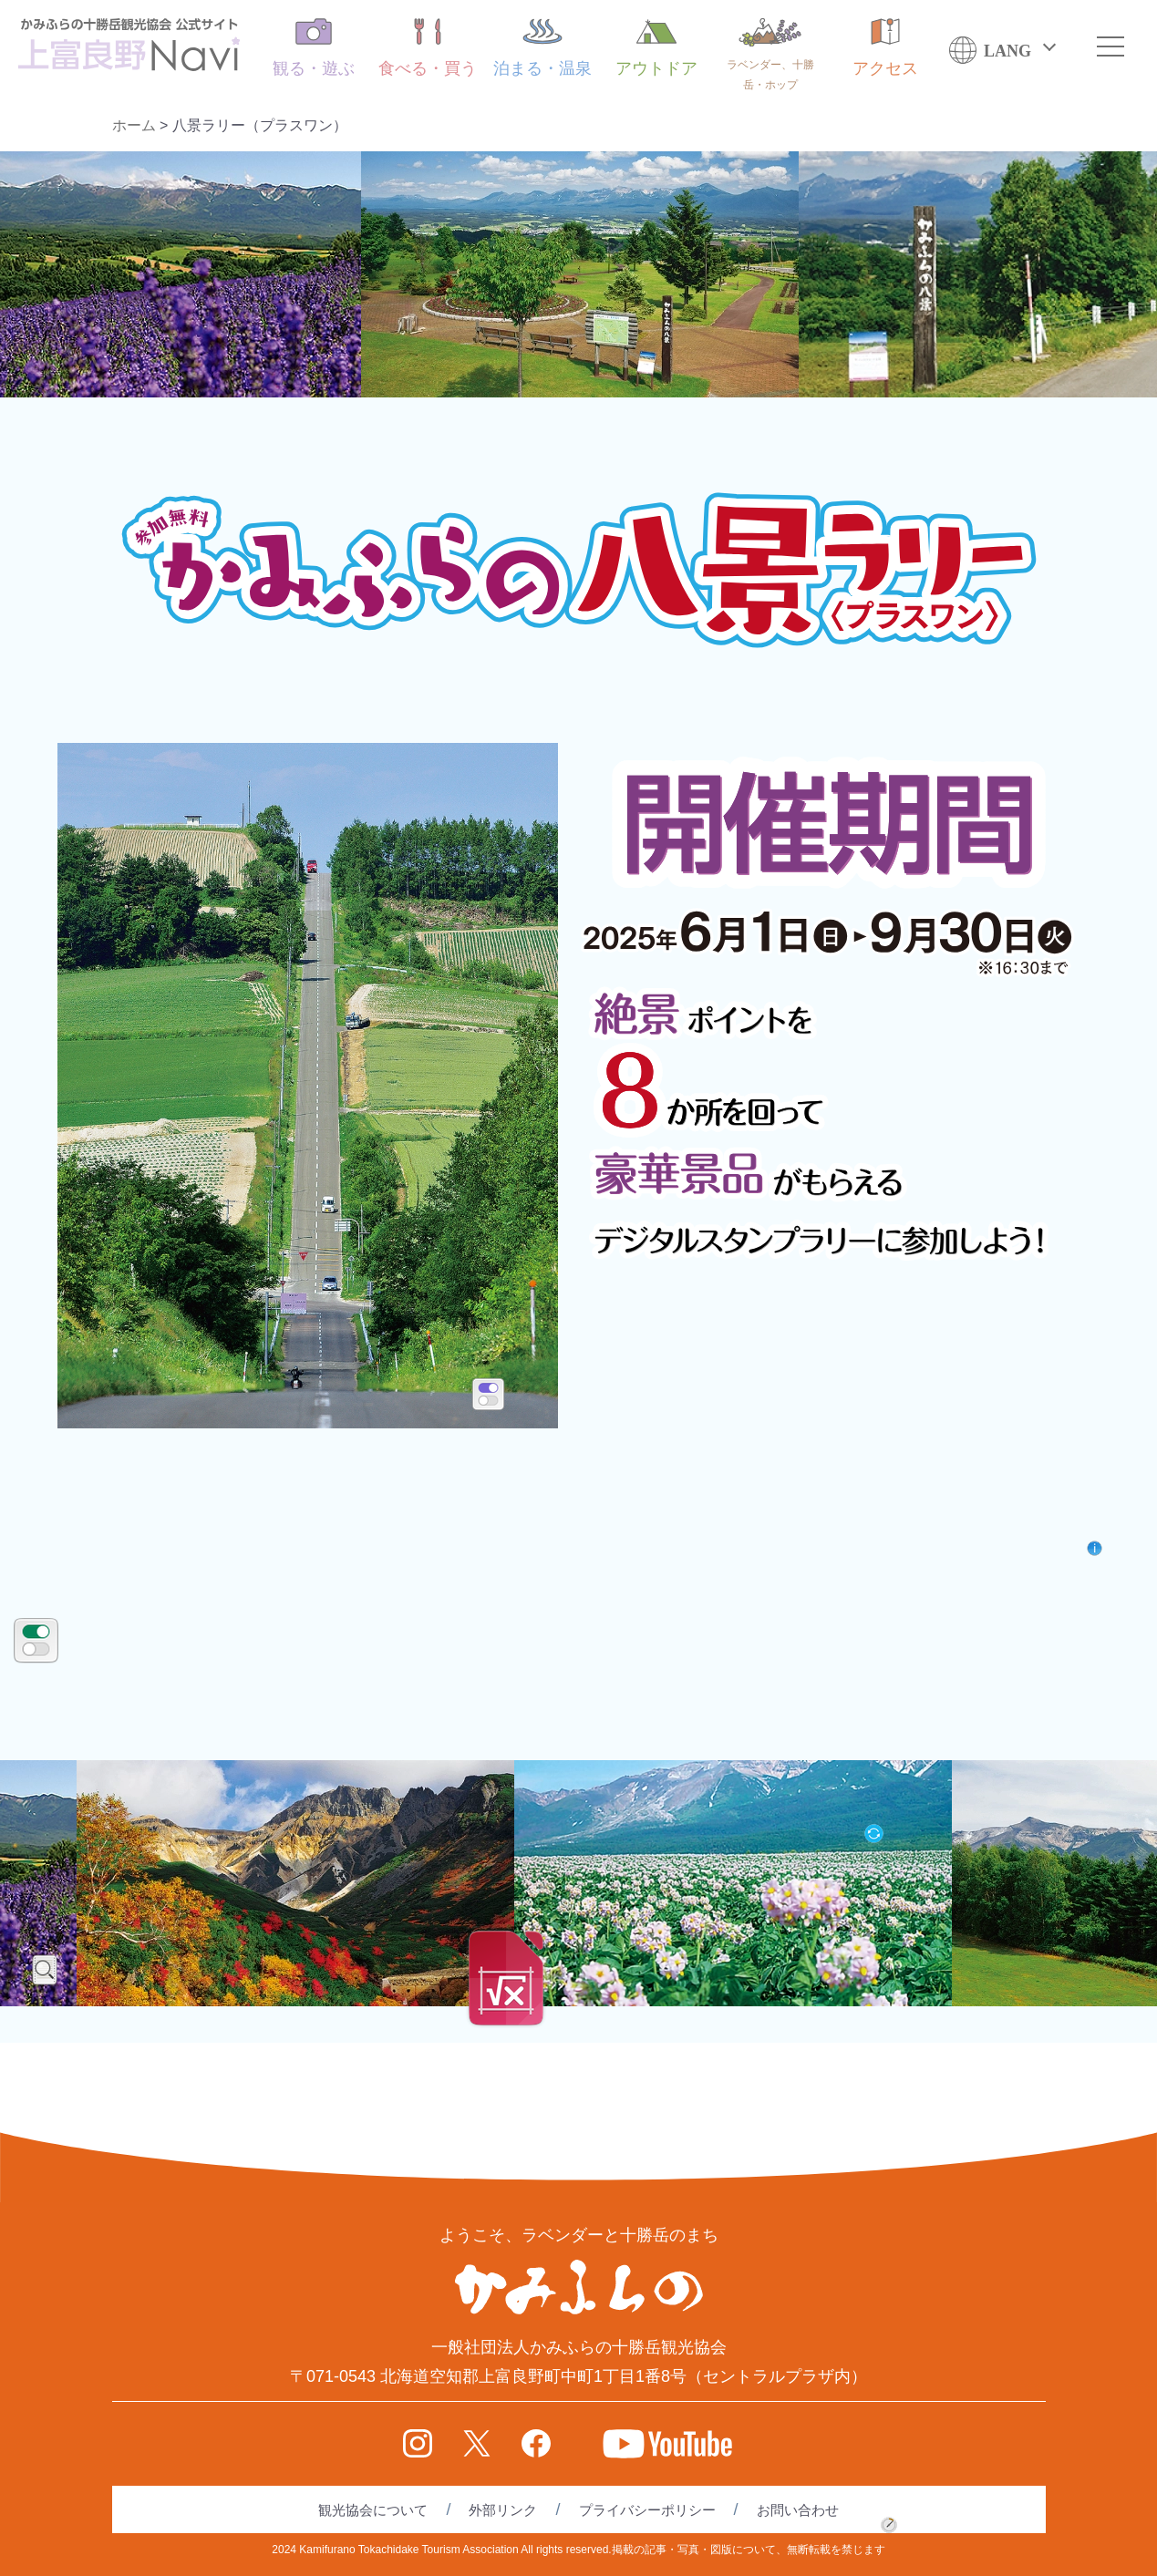 This screenshot has height=2576, width=1157. I want to click on open gnome logs application, so click(45, 1970).